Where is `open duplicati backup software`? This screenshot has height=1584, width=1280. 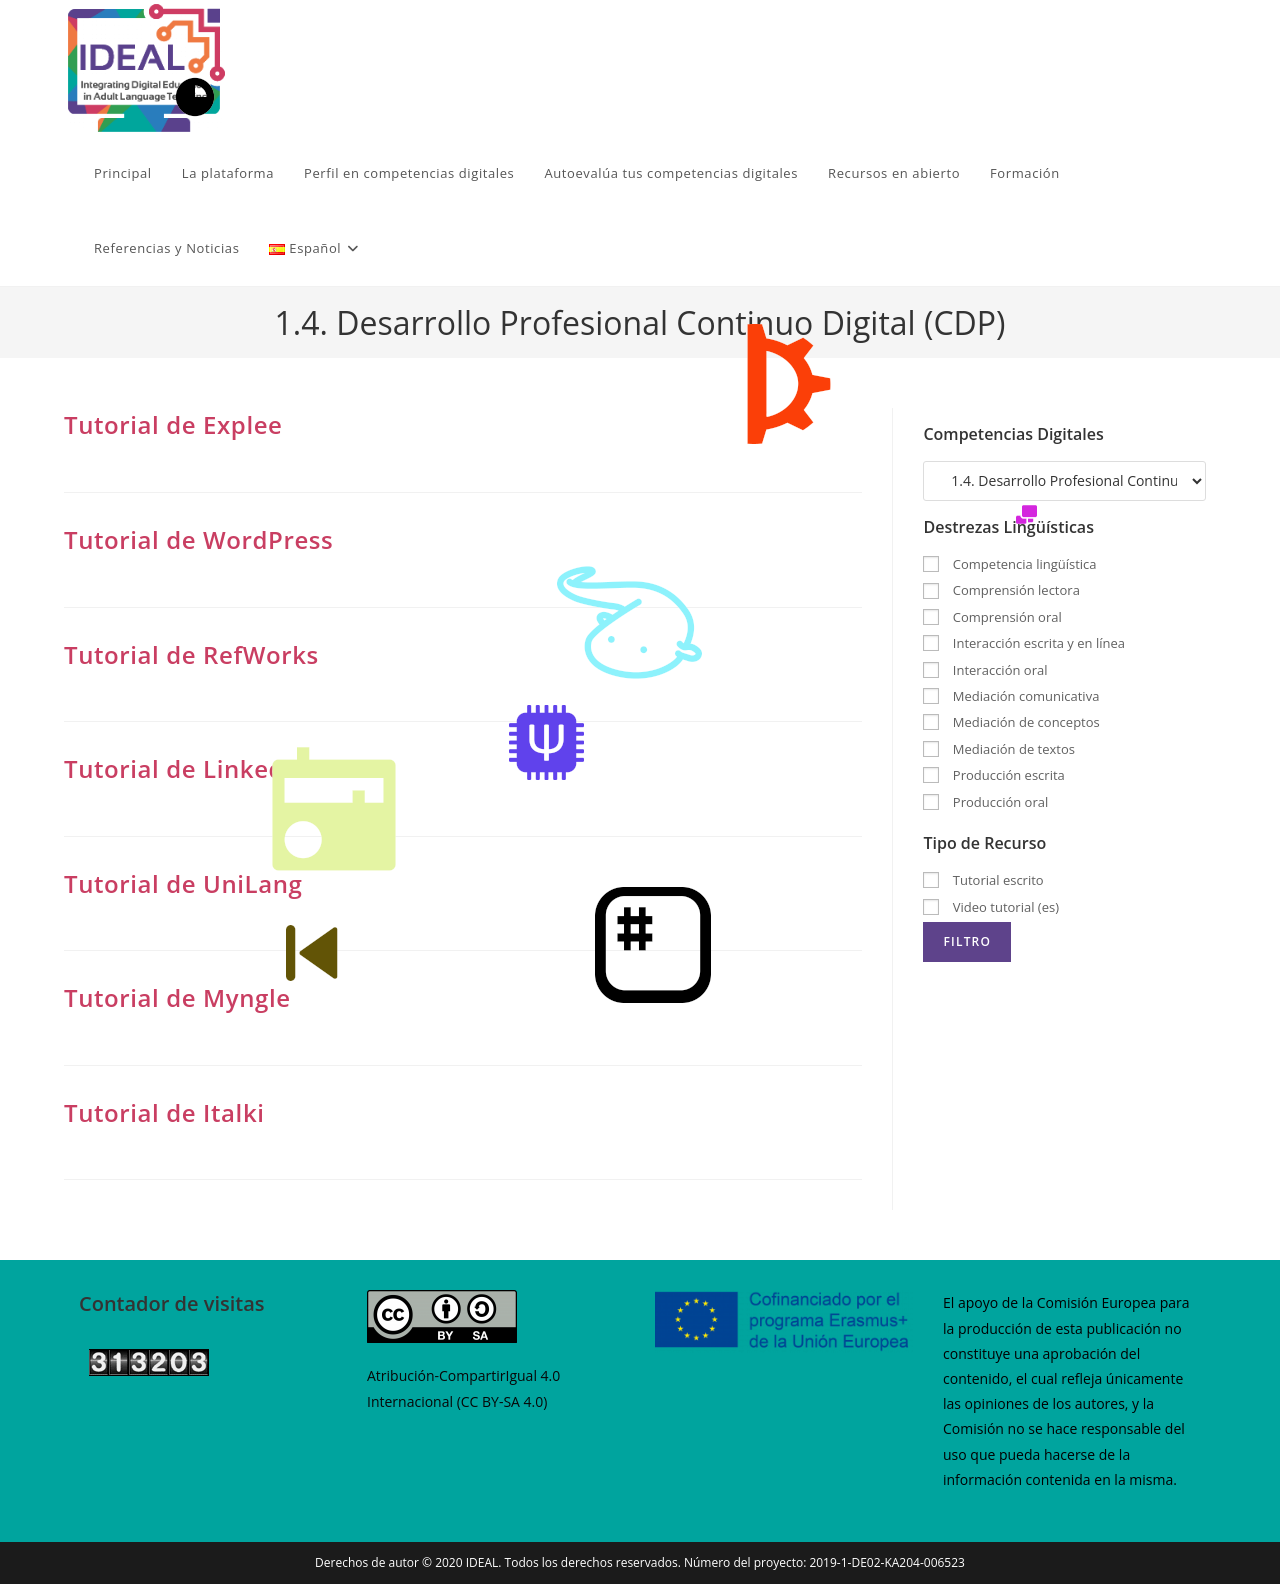
open duplicati backup software is located at coordinates (1026, 514).